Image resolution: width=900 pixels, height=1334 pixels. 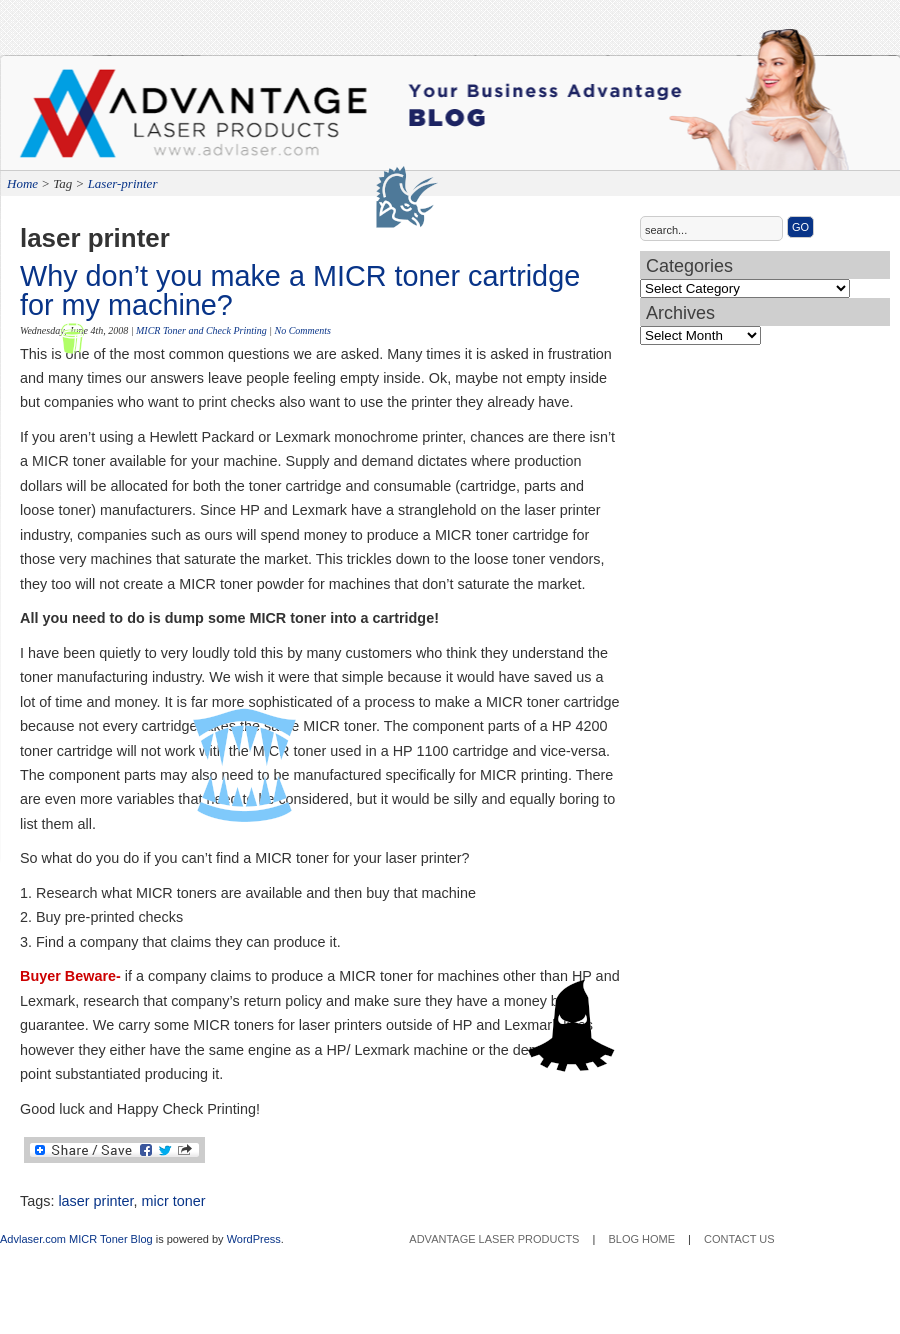 What do you see at coordinates (407, 196) in the screenshot?
I see `access dinosaur-themed game or content` at bounding box center [407, 196].